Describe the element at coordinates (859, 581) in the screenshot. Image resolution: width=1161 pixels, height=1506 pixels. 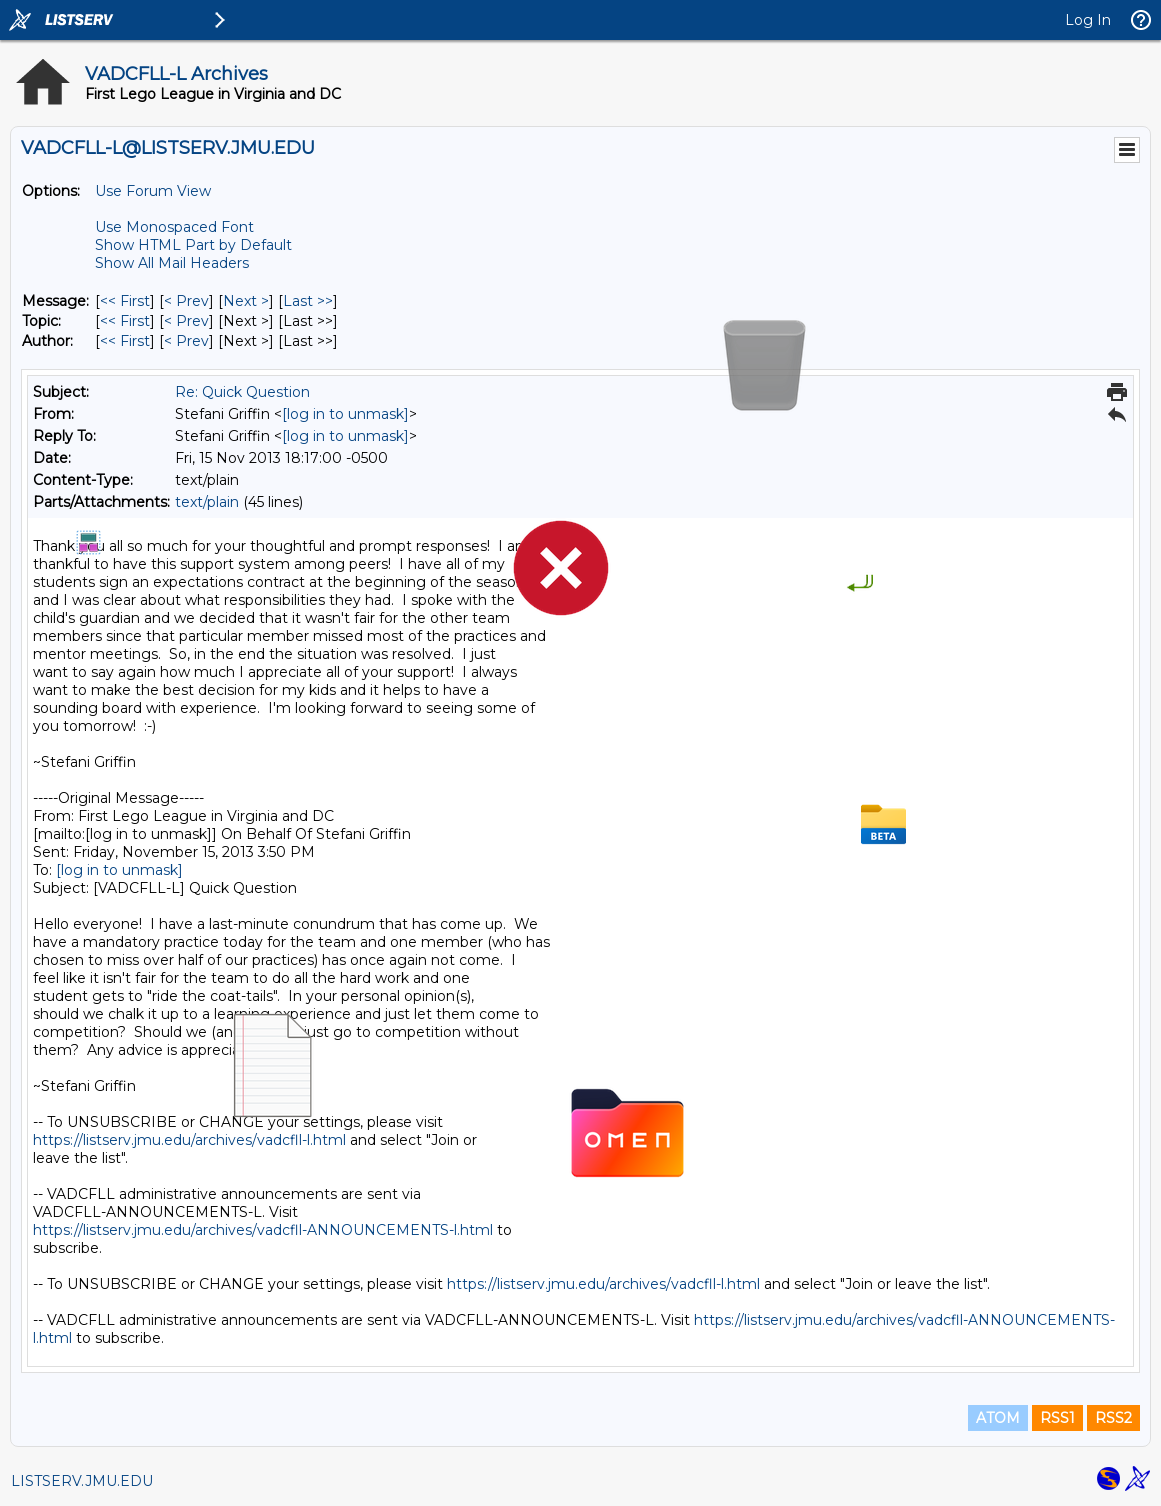
I see `reply to all recipients of an email` at that location.